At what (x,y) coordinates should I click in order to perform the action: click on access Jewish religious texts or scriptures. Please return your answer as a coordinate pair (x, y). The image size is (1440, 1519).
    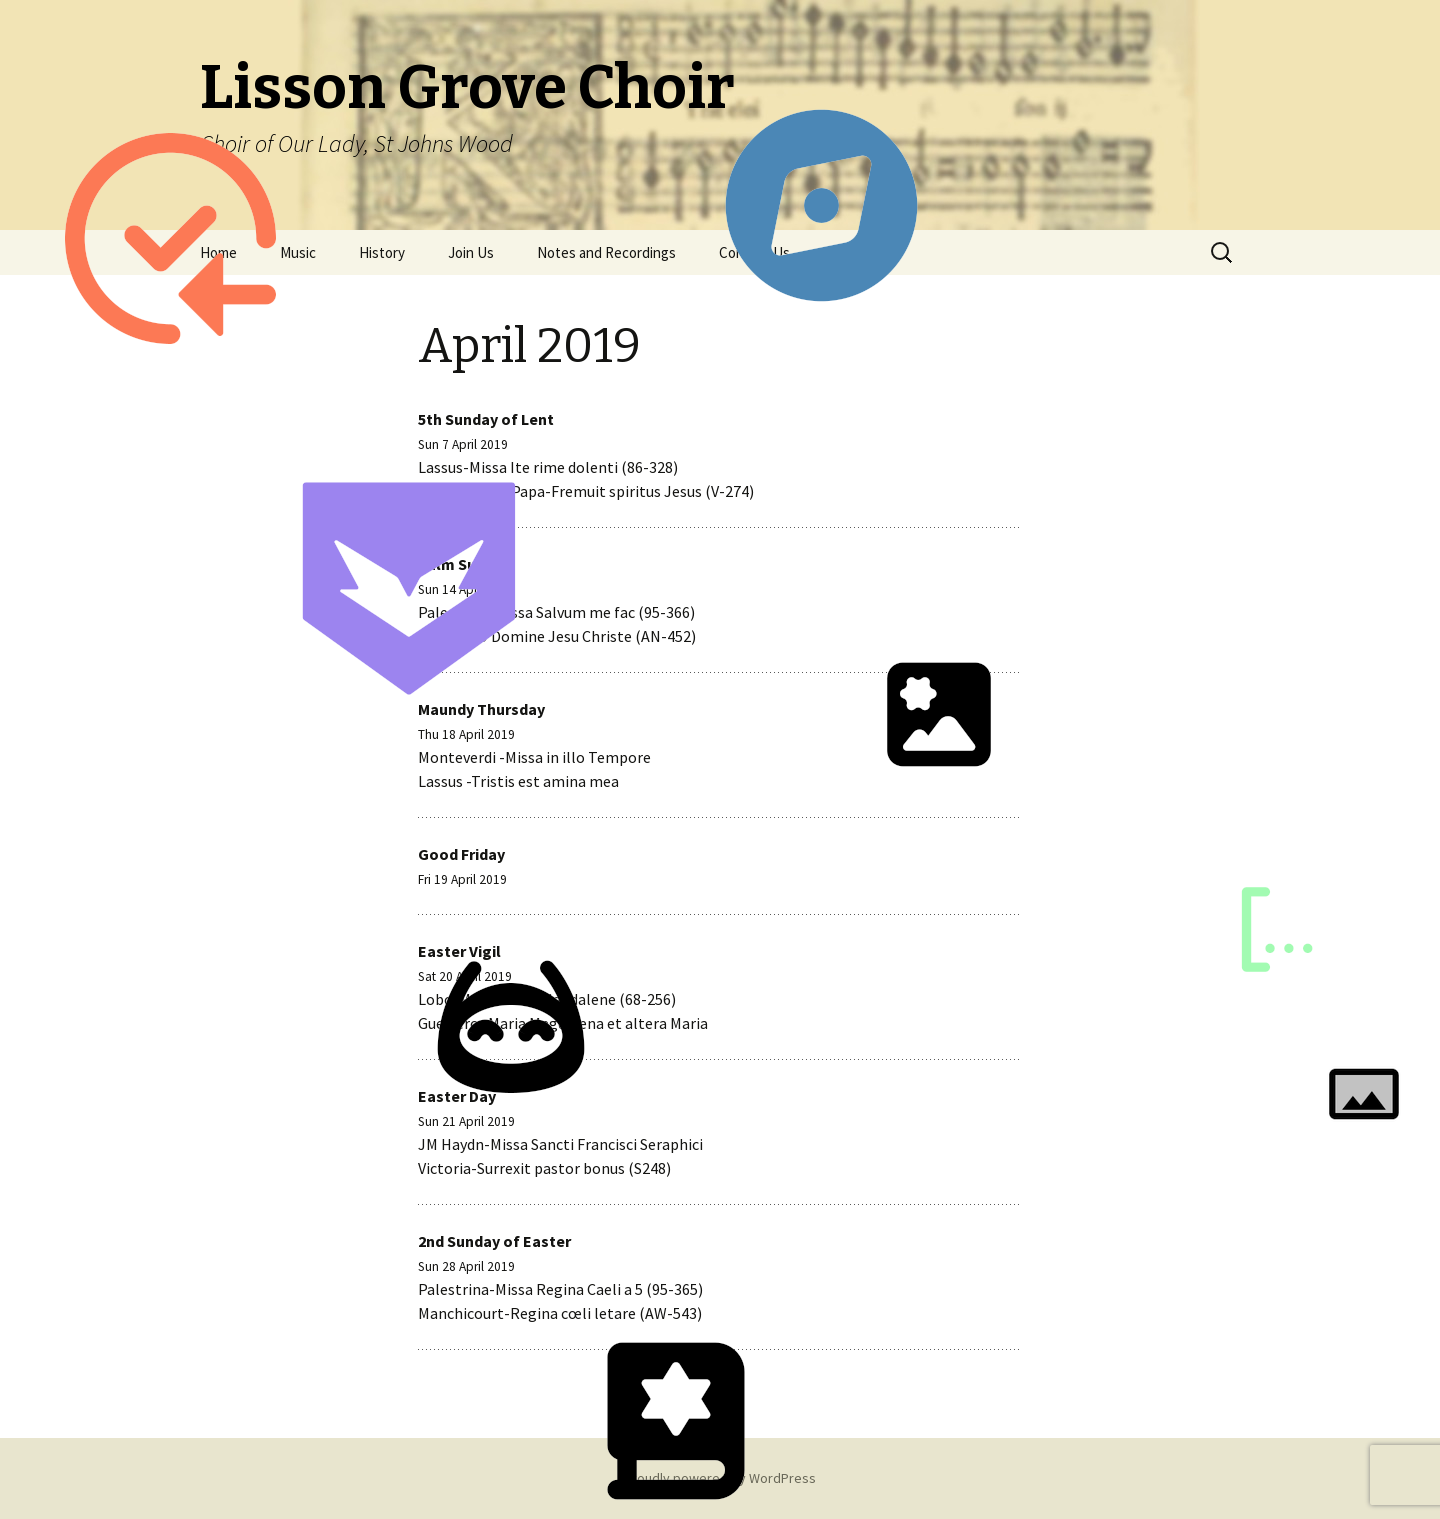
    Looking at the image, I should click on (676, 1421).